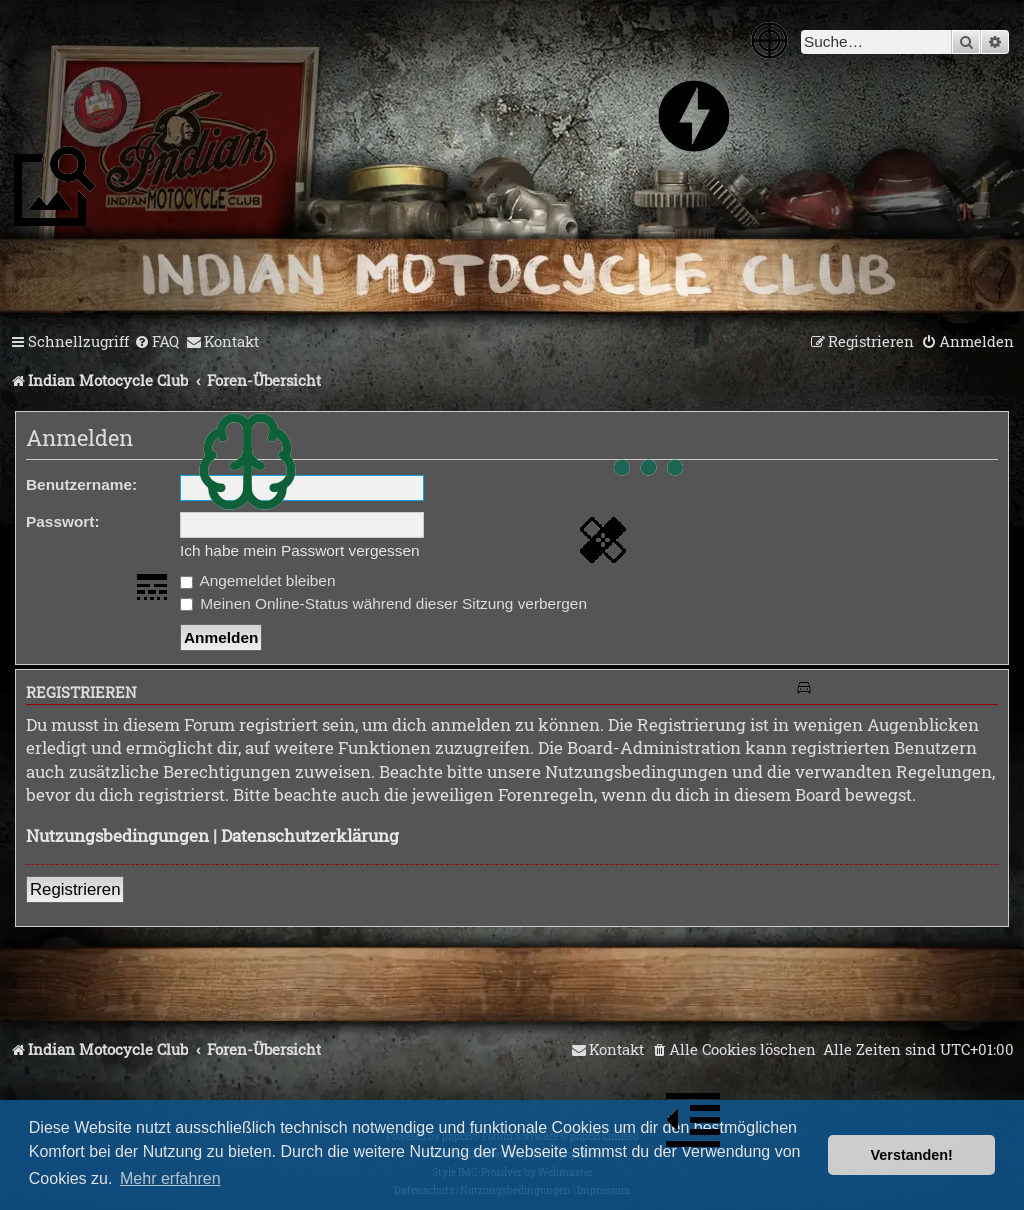 The image size is (1024, 1210). What do you see at coordinates (603, 540) in the screenshot?
I see `apply healing or spot removal tool` at bounding box center [603, 540].